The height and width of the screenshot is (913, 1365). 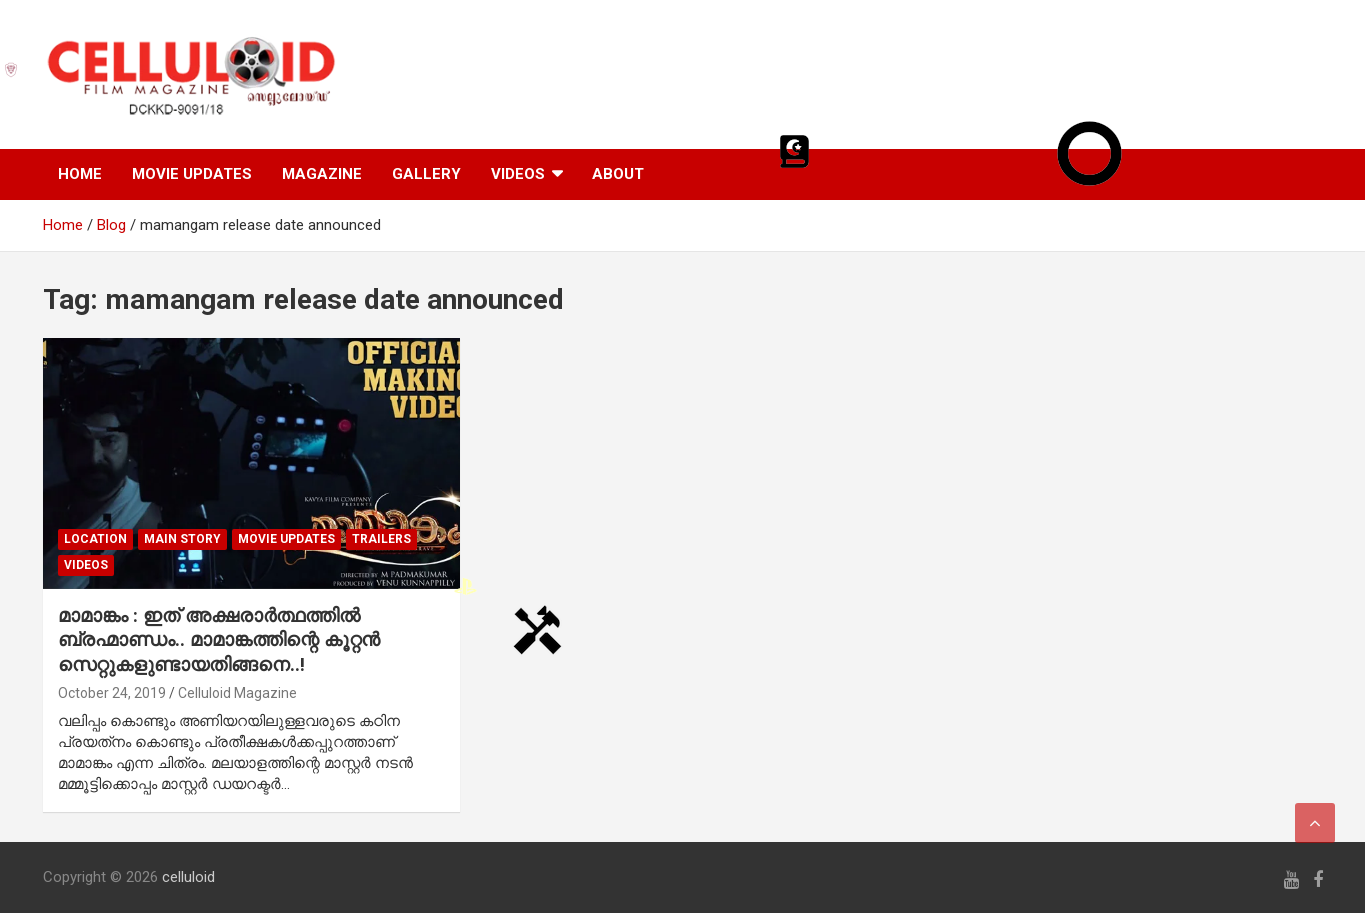 What do you see at coordinates (794, 151) in the screenshot?
I see `access quran or islamic religious text` at bounding box center [794, 151].